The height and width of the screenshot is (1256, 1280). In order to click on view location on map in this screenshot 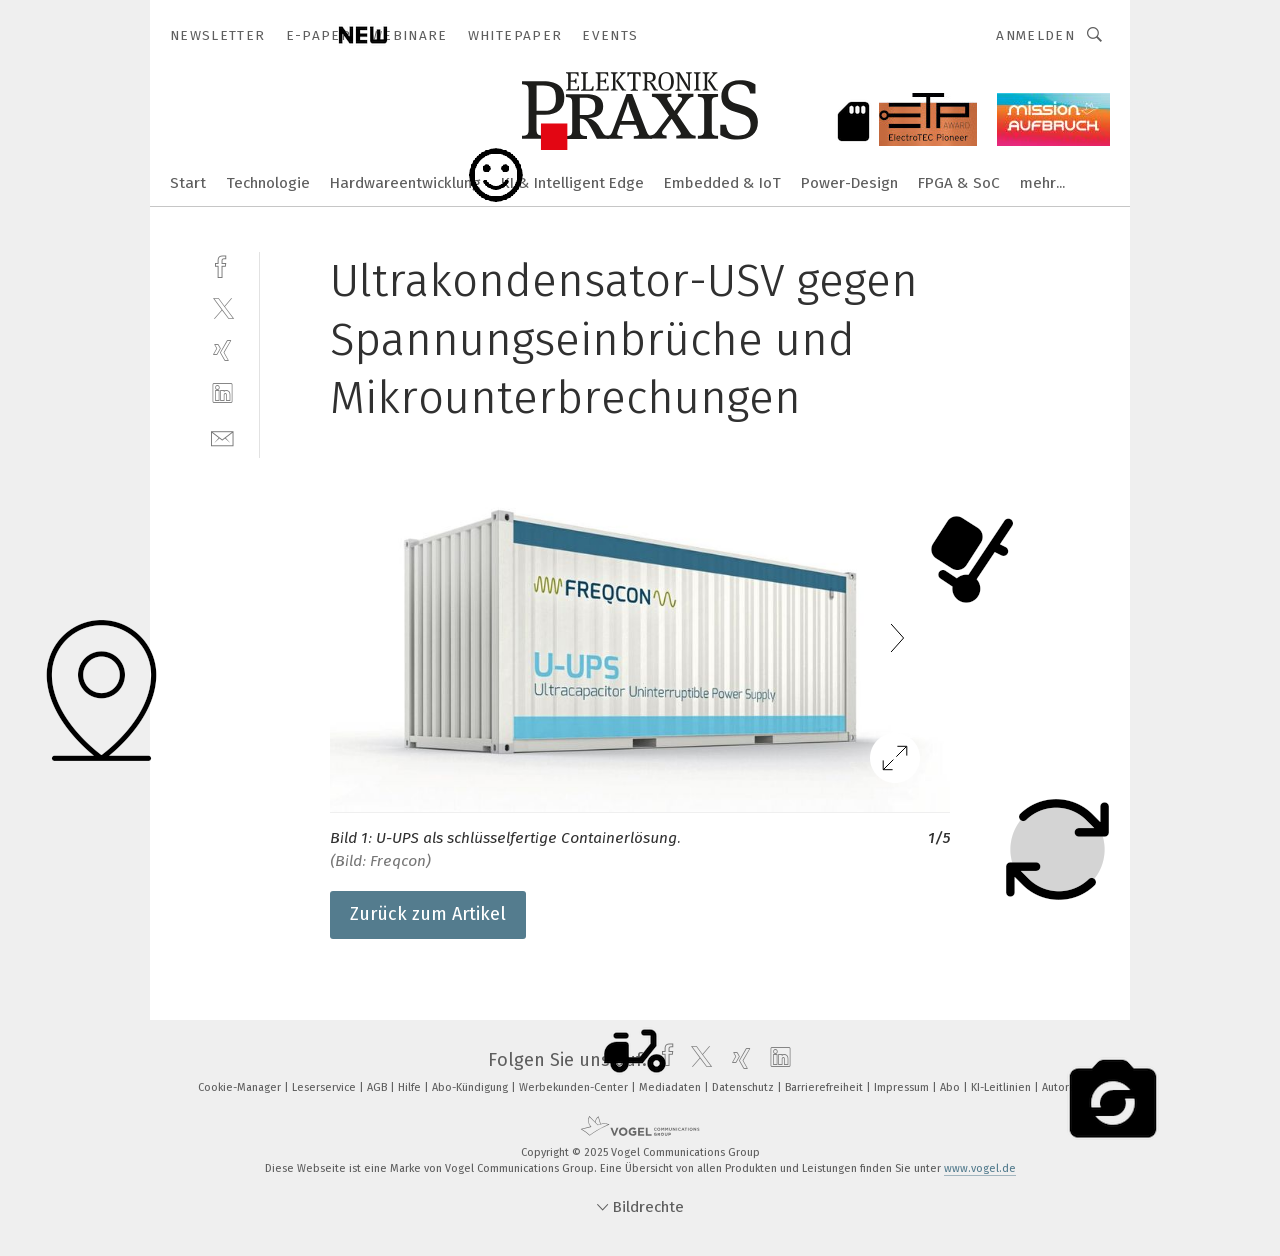, I will do `click(101, 690)`.